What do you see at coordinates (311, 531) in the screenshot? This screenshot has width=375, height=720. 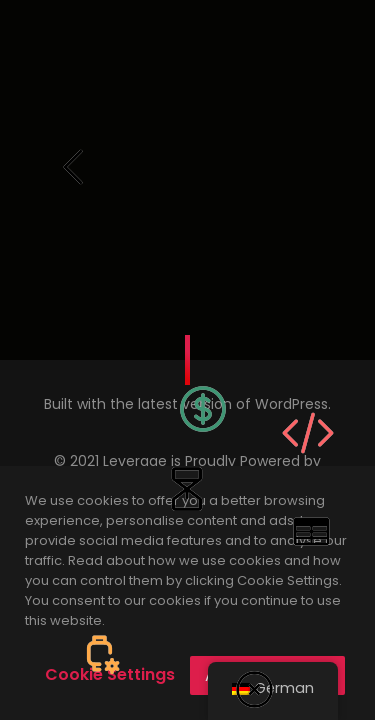 I see `view data in table format` at bounding box center [311, 531].